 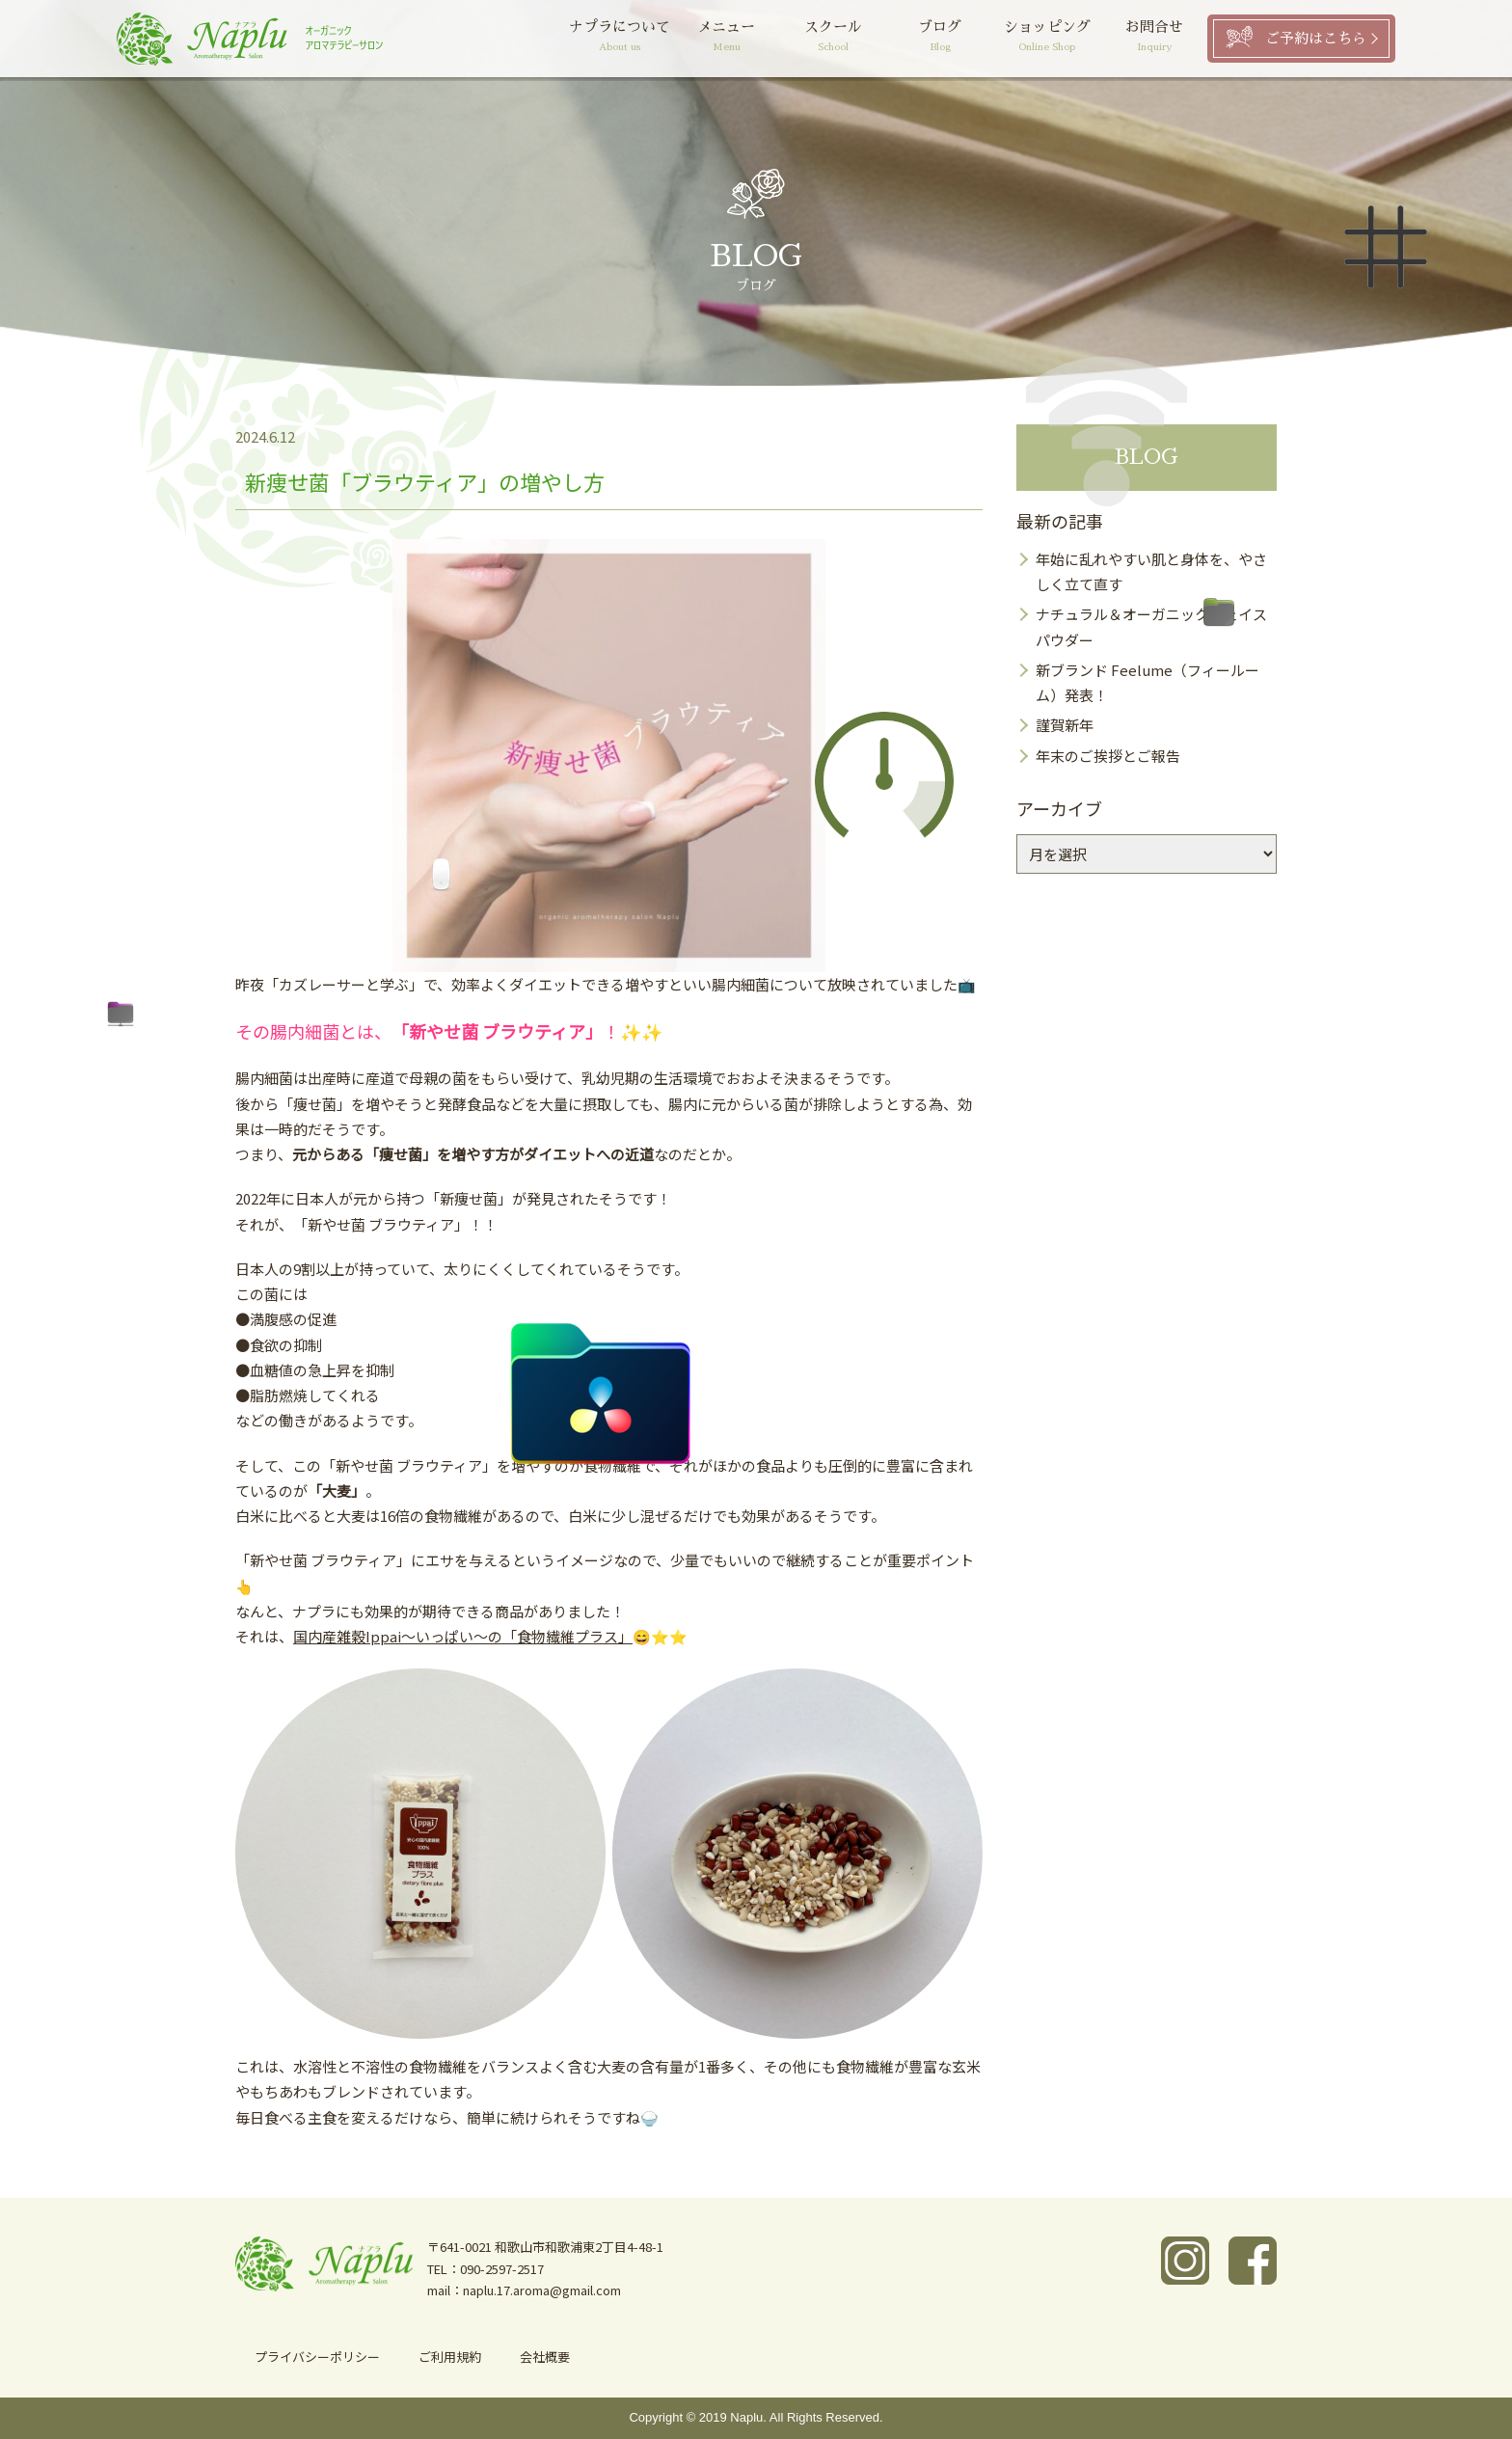 I want to click on open davinci resolve project files folder, so click(x=600, y=1398).